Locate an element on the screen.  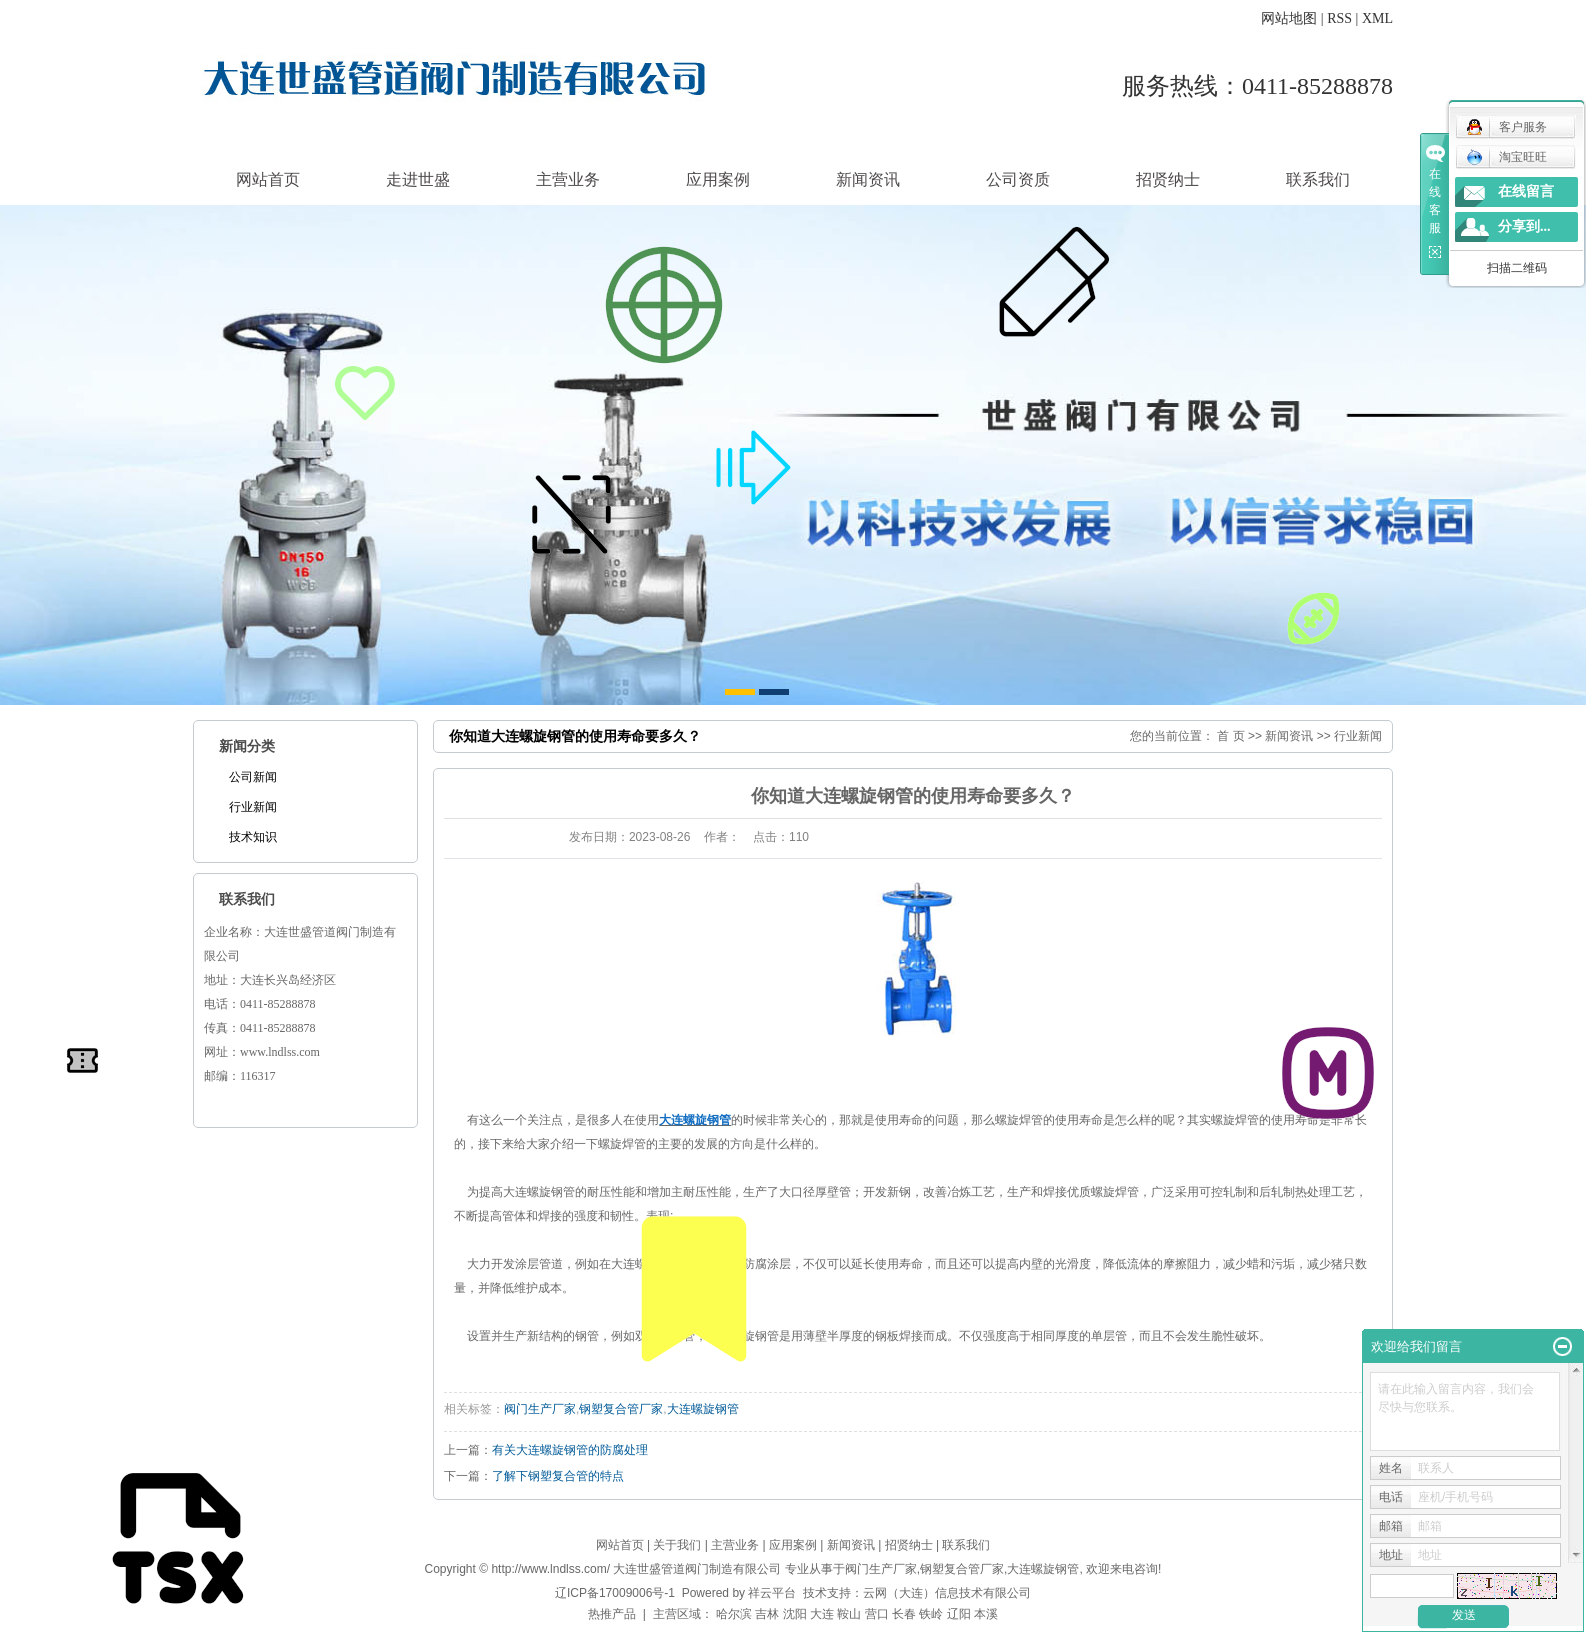
edit or modify content is located at coordinates (1052, 284).